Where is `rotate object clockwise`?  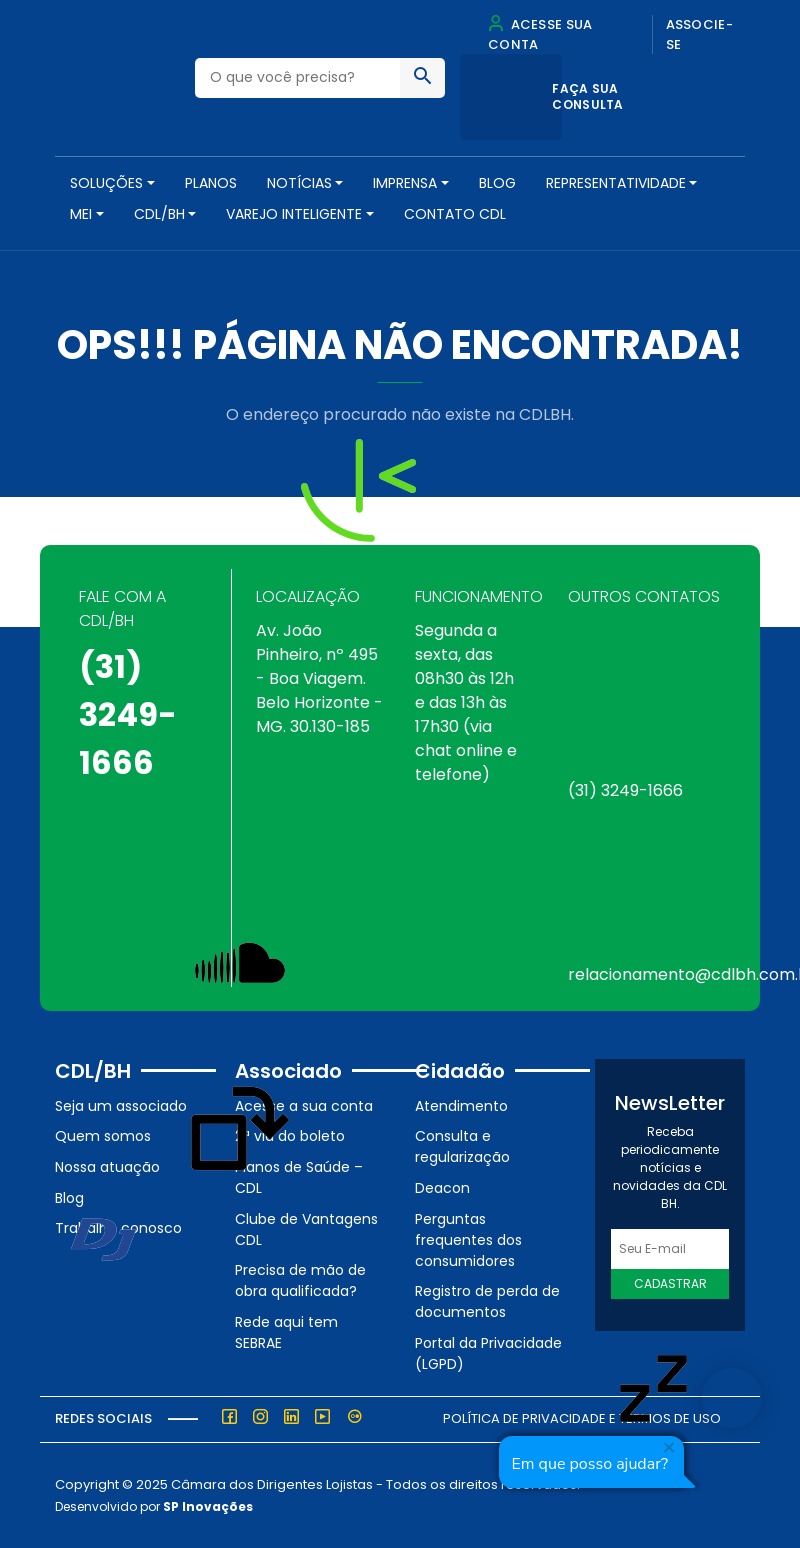 rotate object clockwise is located at coordinates (237, 1128).